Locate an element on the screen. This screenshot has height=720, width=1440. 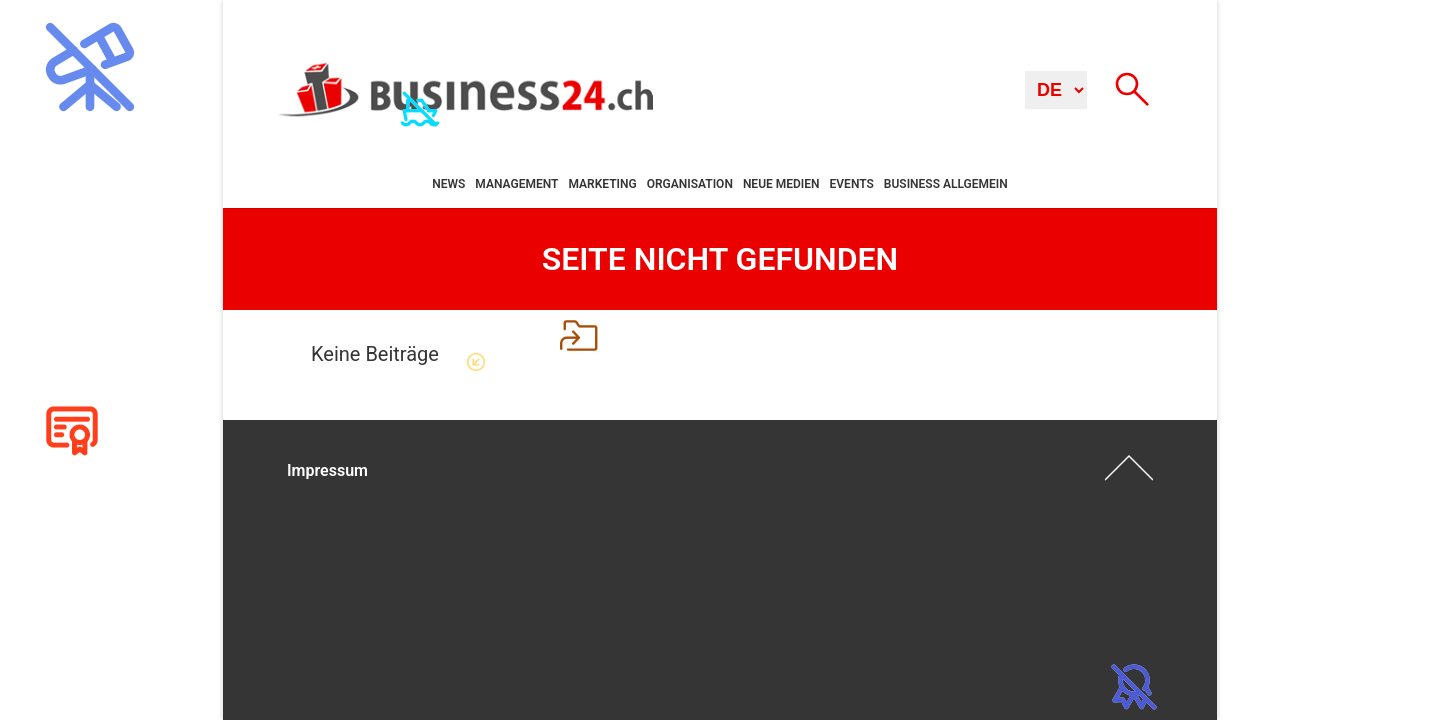
access a linked or shortcut folder is located at coordinates (580, 335).